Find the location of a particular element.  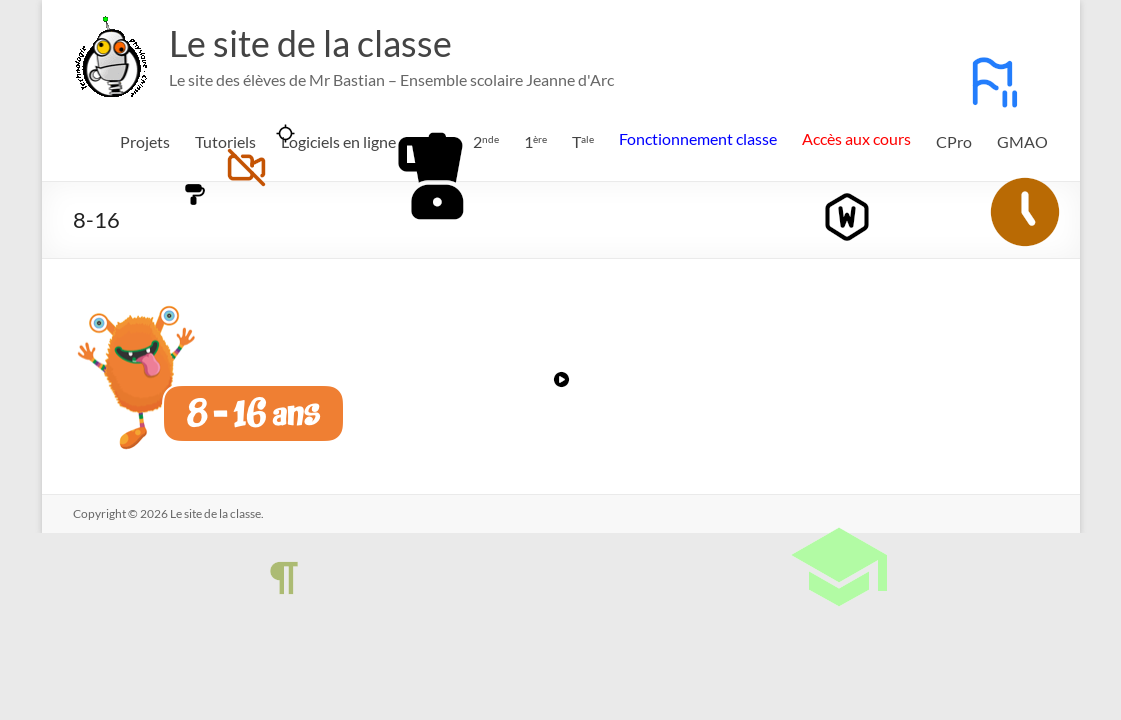

play media or video content is located at coordinates (561, 379).